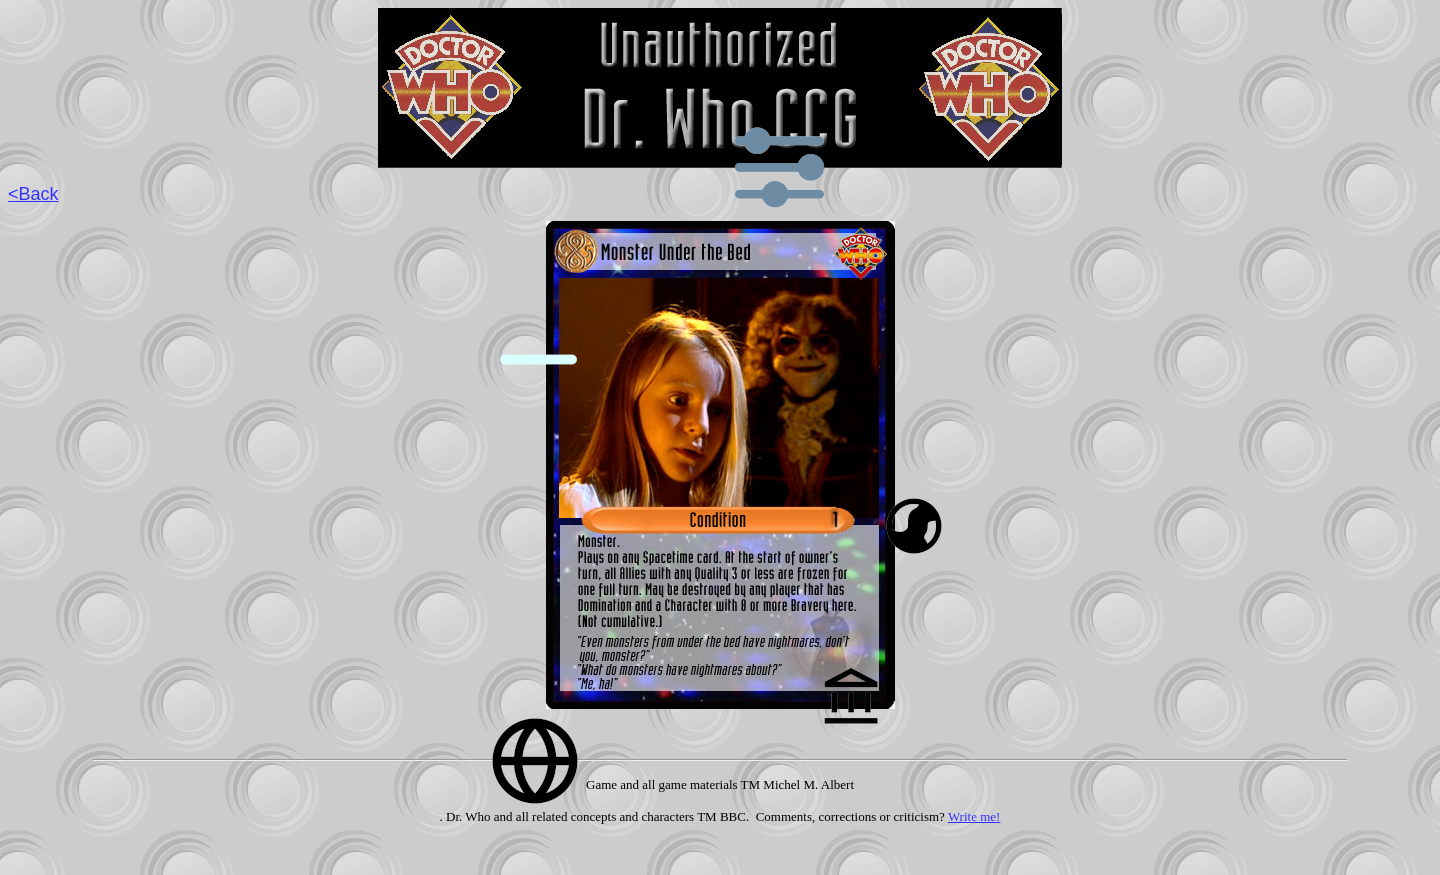 The width and height of the screenshot is (1440, 875). I want to click on decrease quantity or value, so click(538, 359).